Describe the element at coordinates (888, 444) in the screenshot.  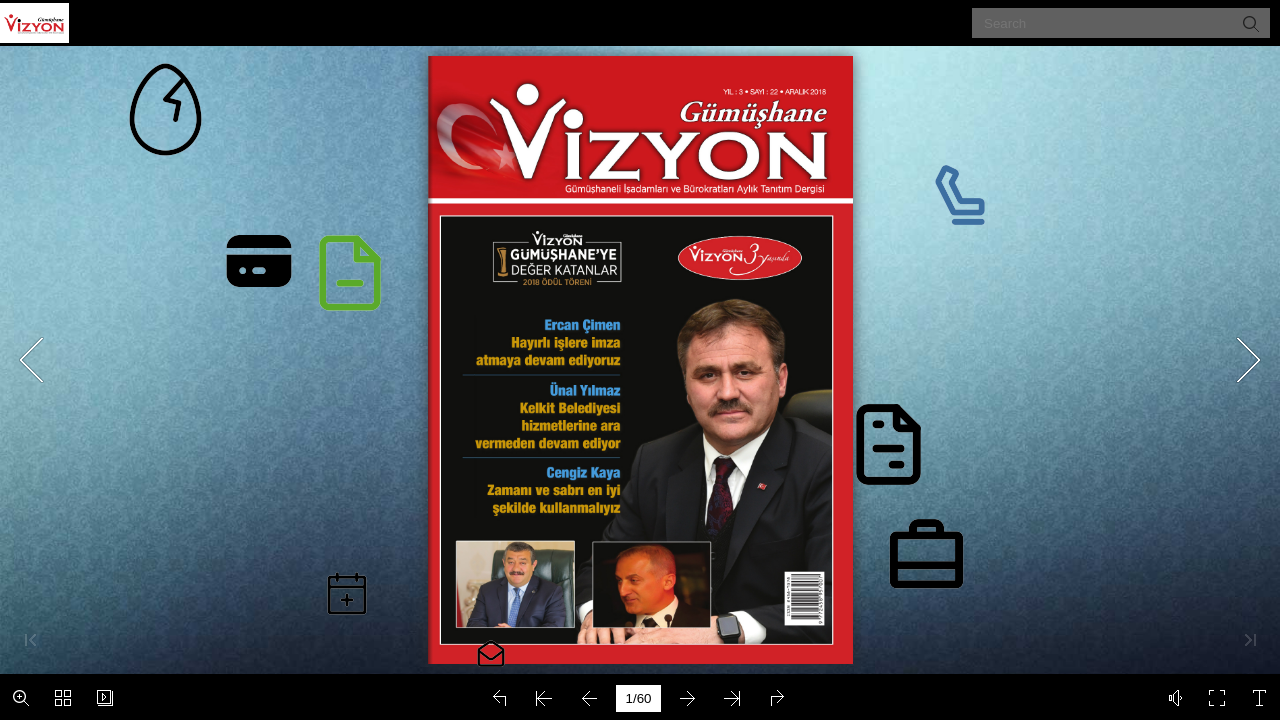
I see `view invoice or billing document` at that location.